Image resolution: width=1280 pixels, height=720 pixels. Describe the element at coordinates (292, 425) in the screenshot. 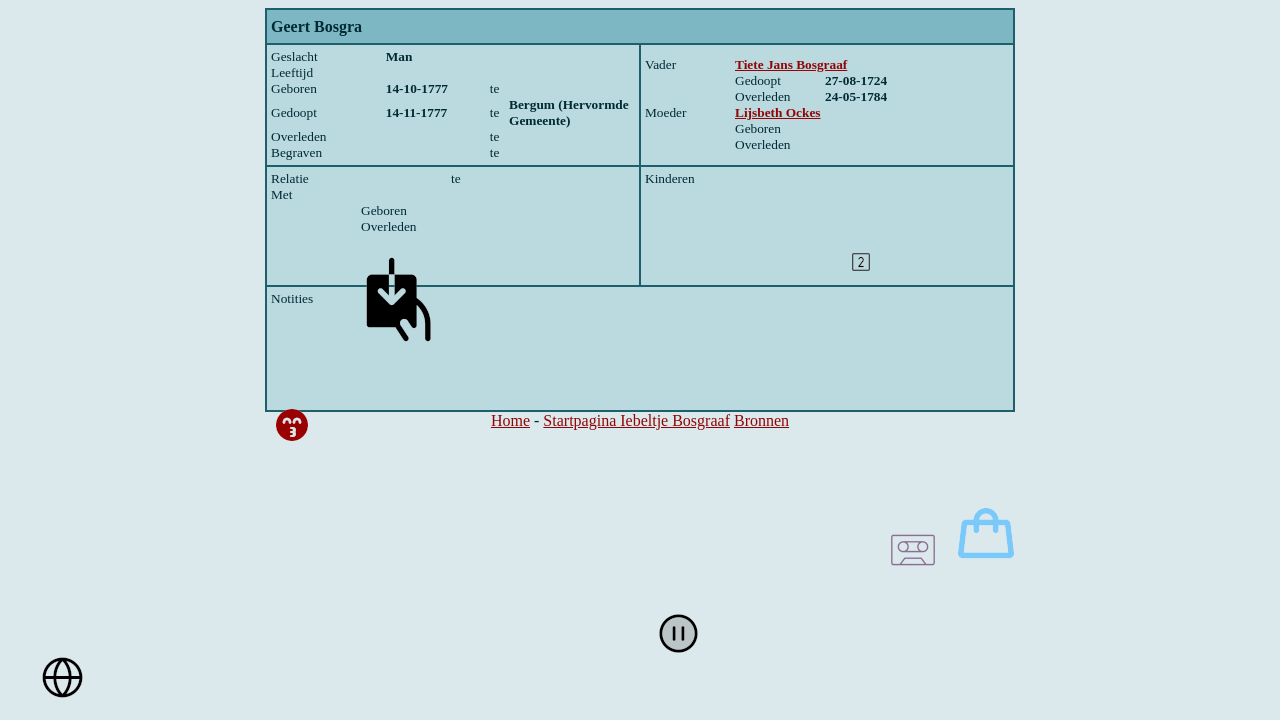

I see `send a kiss or blowing kiss emoji reaction` at that location.